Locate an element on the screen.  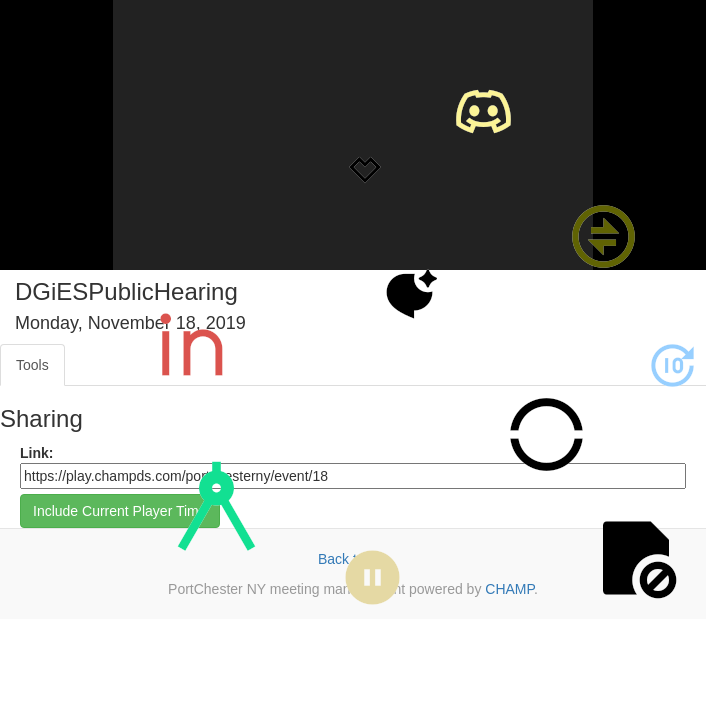
open Discord is located at coordinates (483, 111).